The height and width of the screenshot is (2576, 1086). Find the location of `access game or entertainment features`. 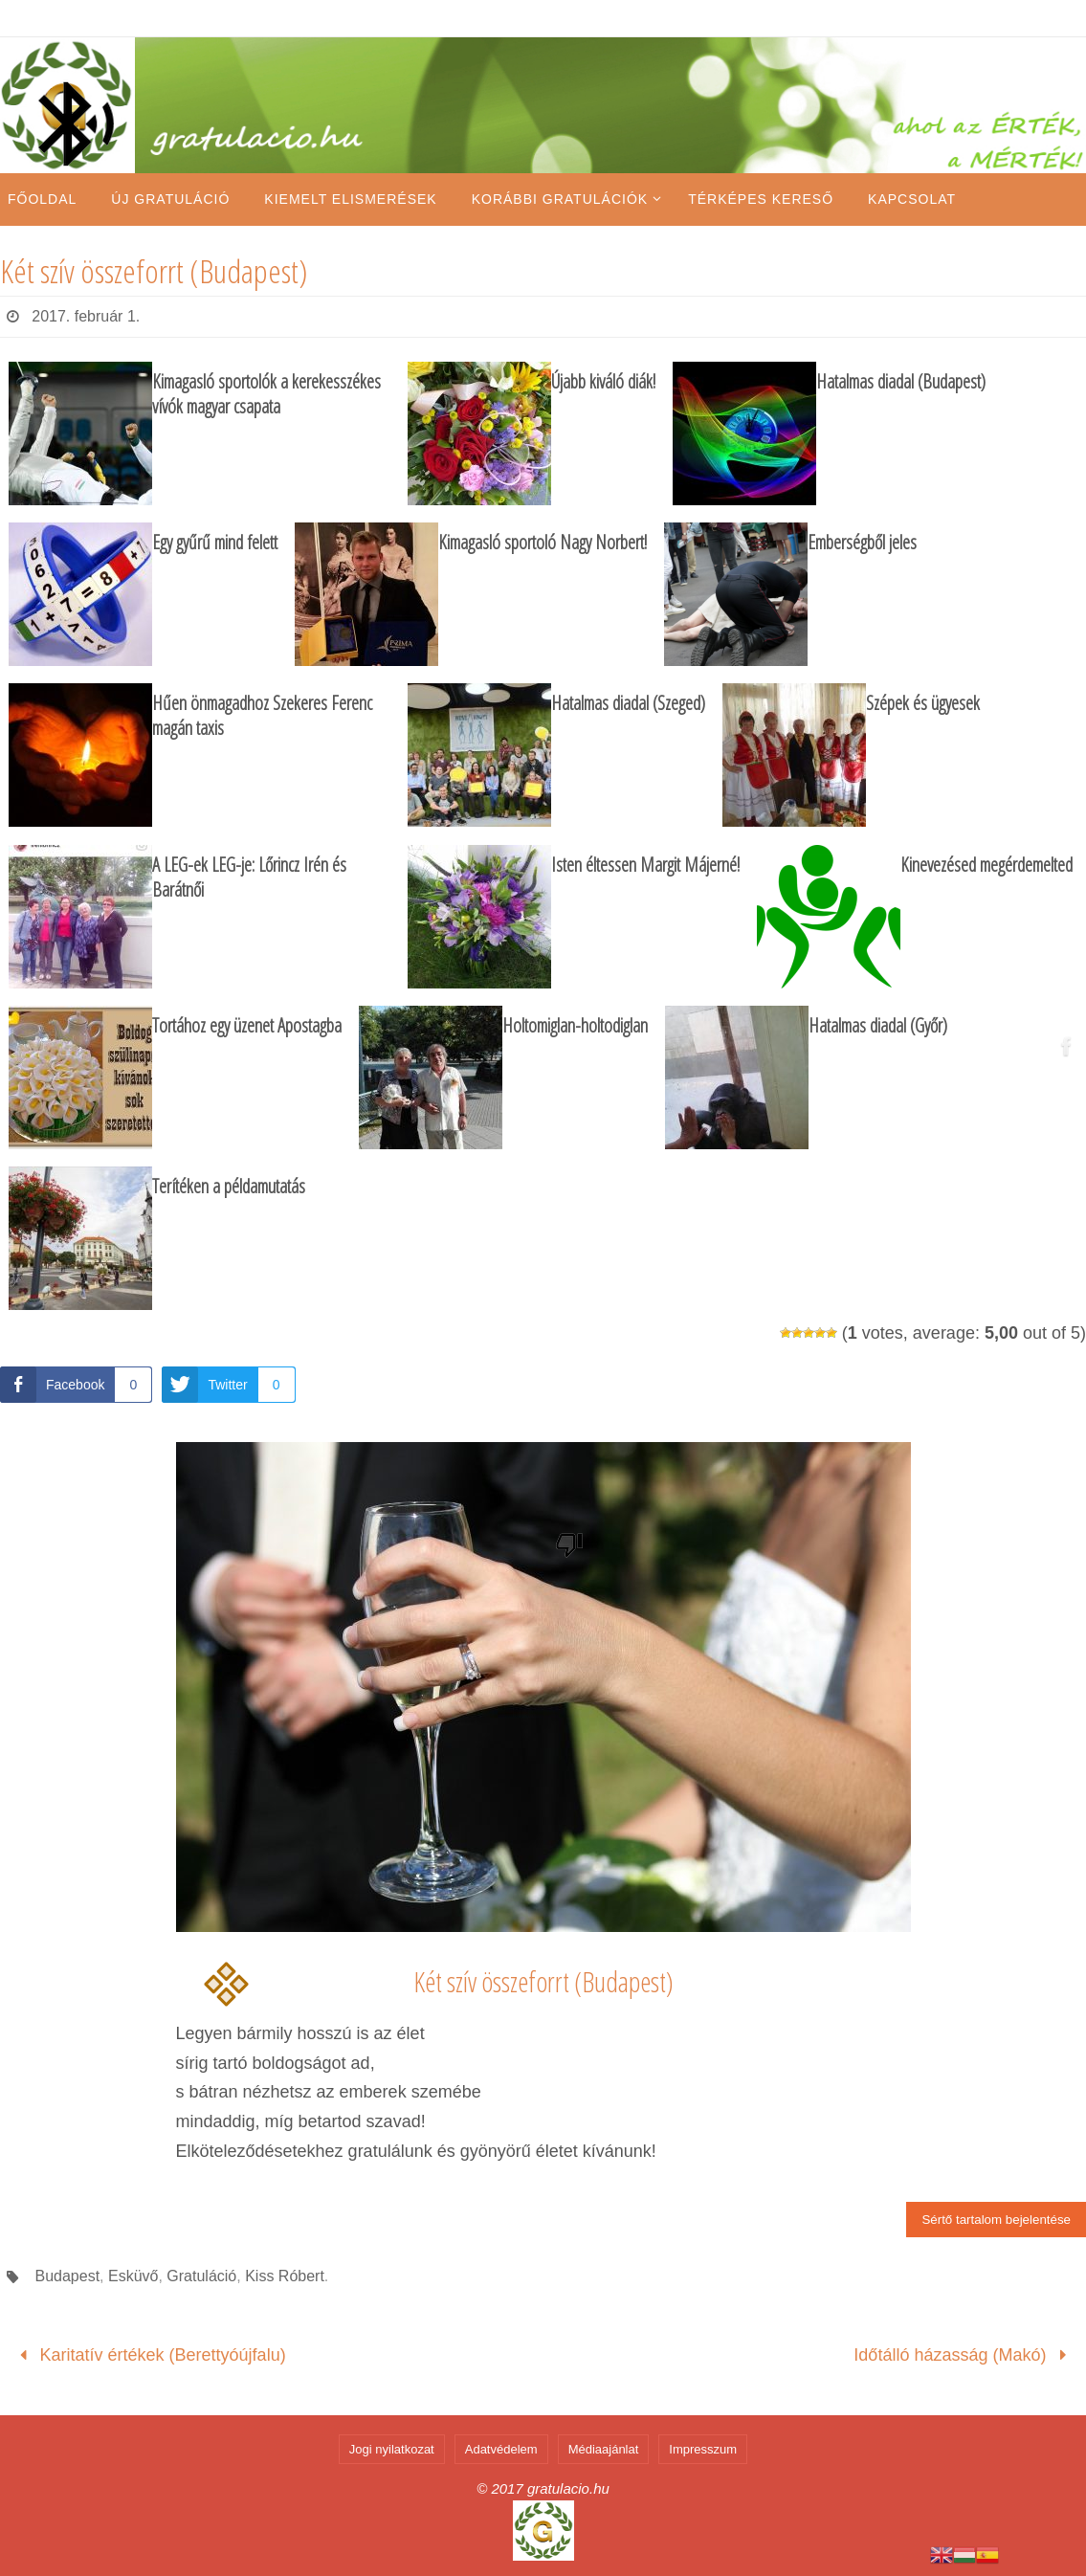

access game or entertainment features is located at coordinates (226, 1984).